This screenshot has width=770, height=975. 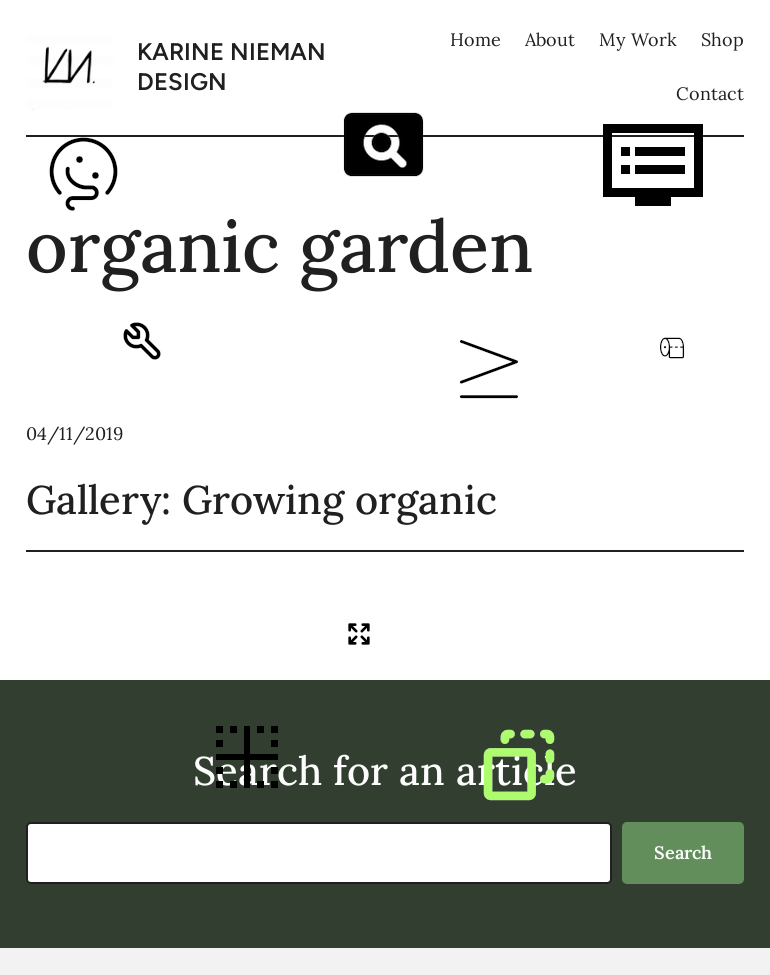 What do you see at coordinates (83, 171) in the screenshot?
I see `indicates something is overwhelmingly good or impressive` at bounding box center [83, 171].